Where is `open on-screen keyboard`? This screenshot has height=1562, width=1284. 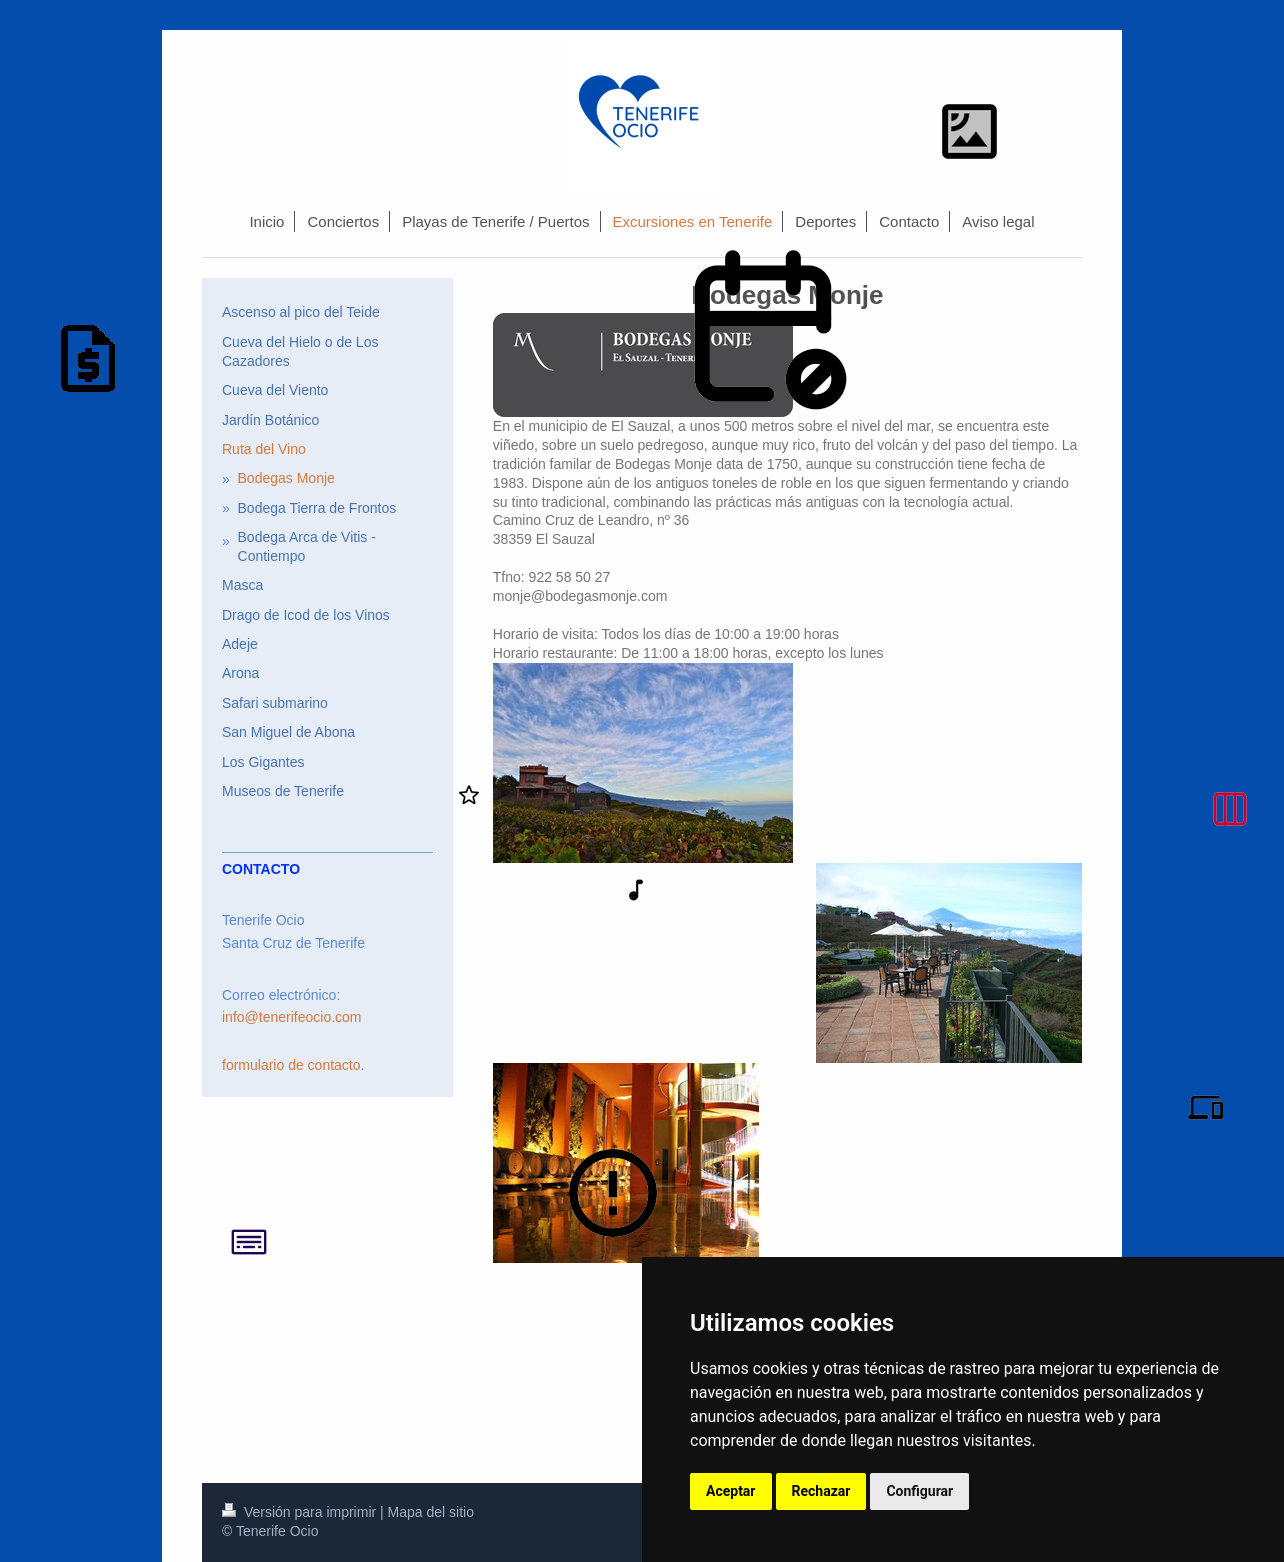
open on-screen keyboard is located at coordinates (249, 1242).